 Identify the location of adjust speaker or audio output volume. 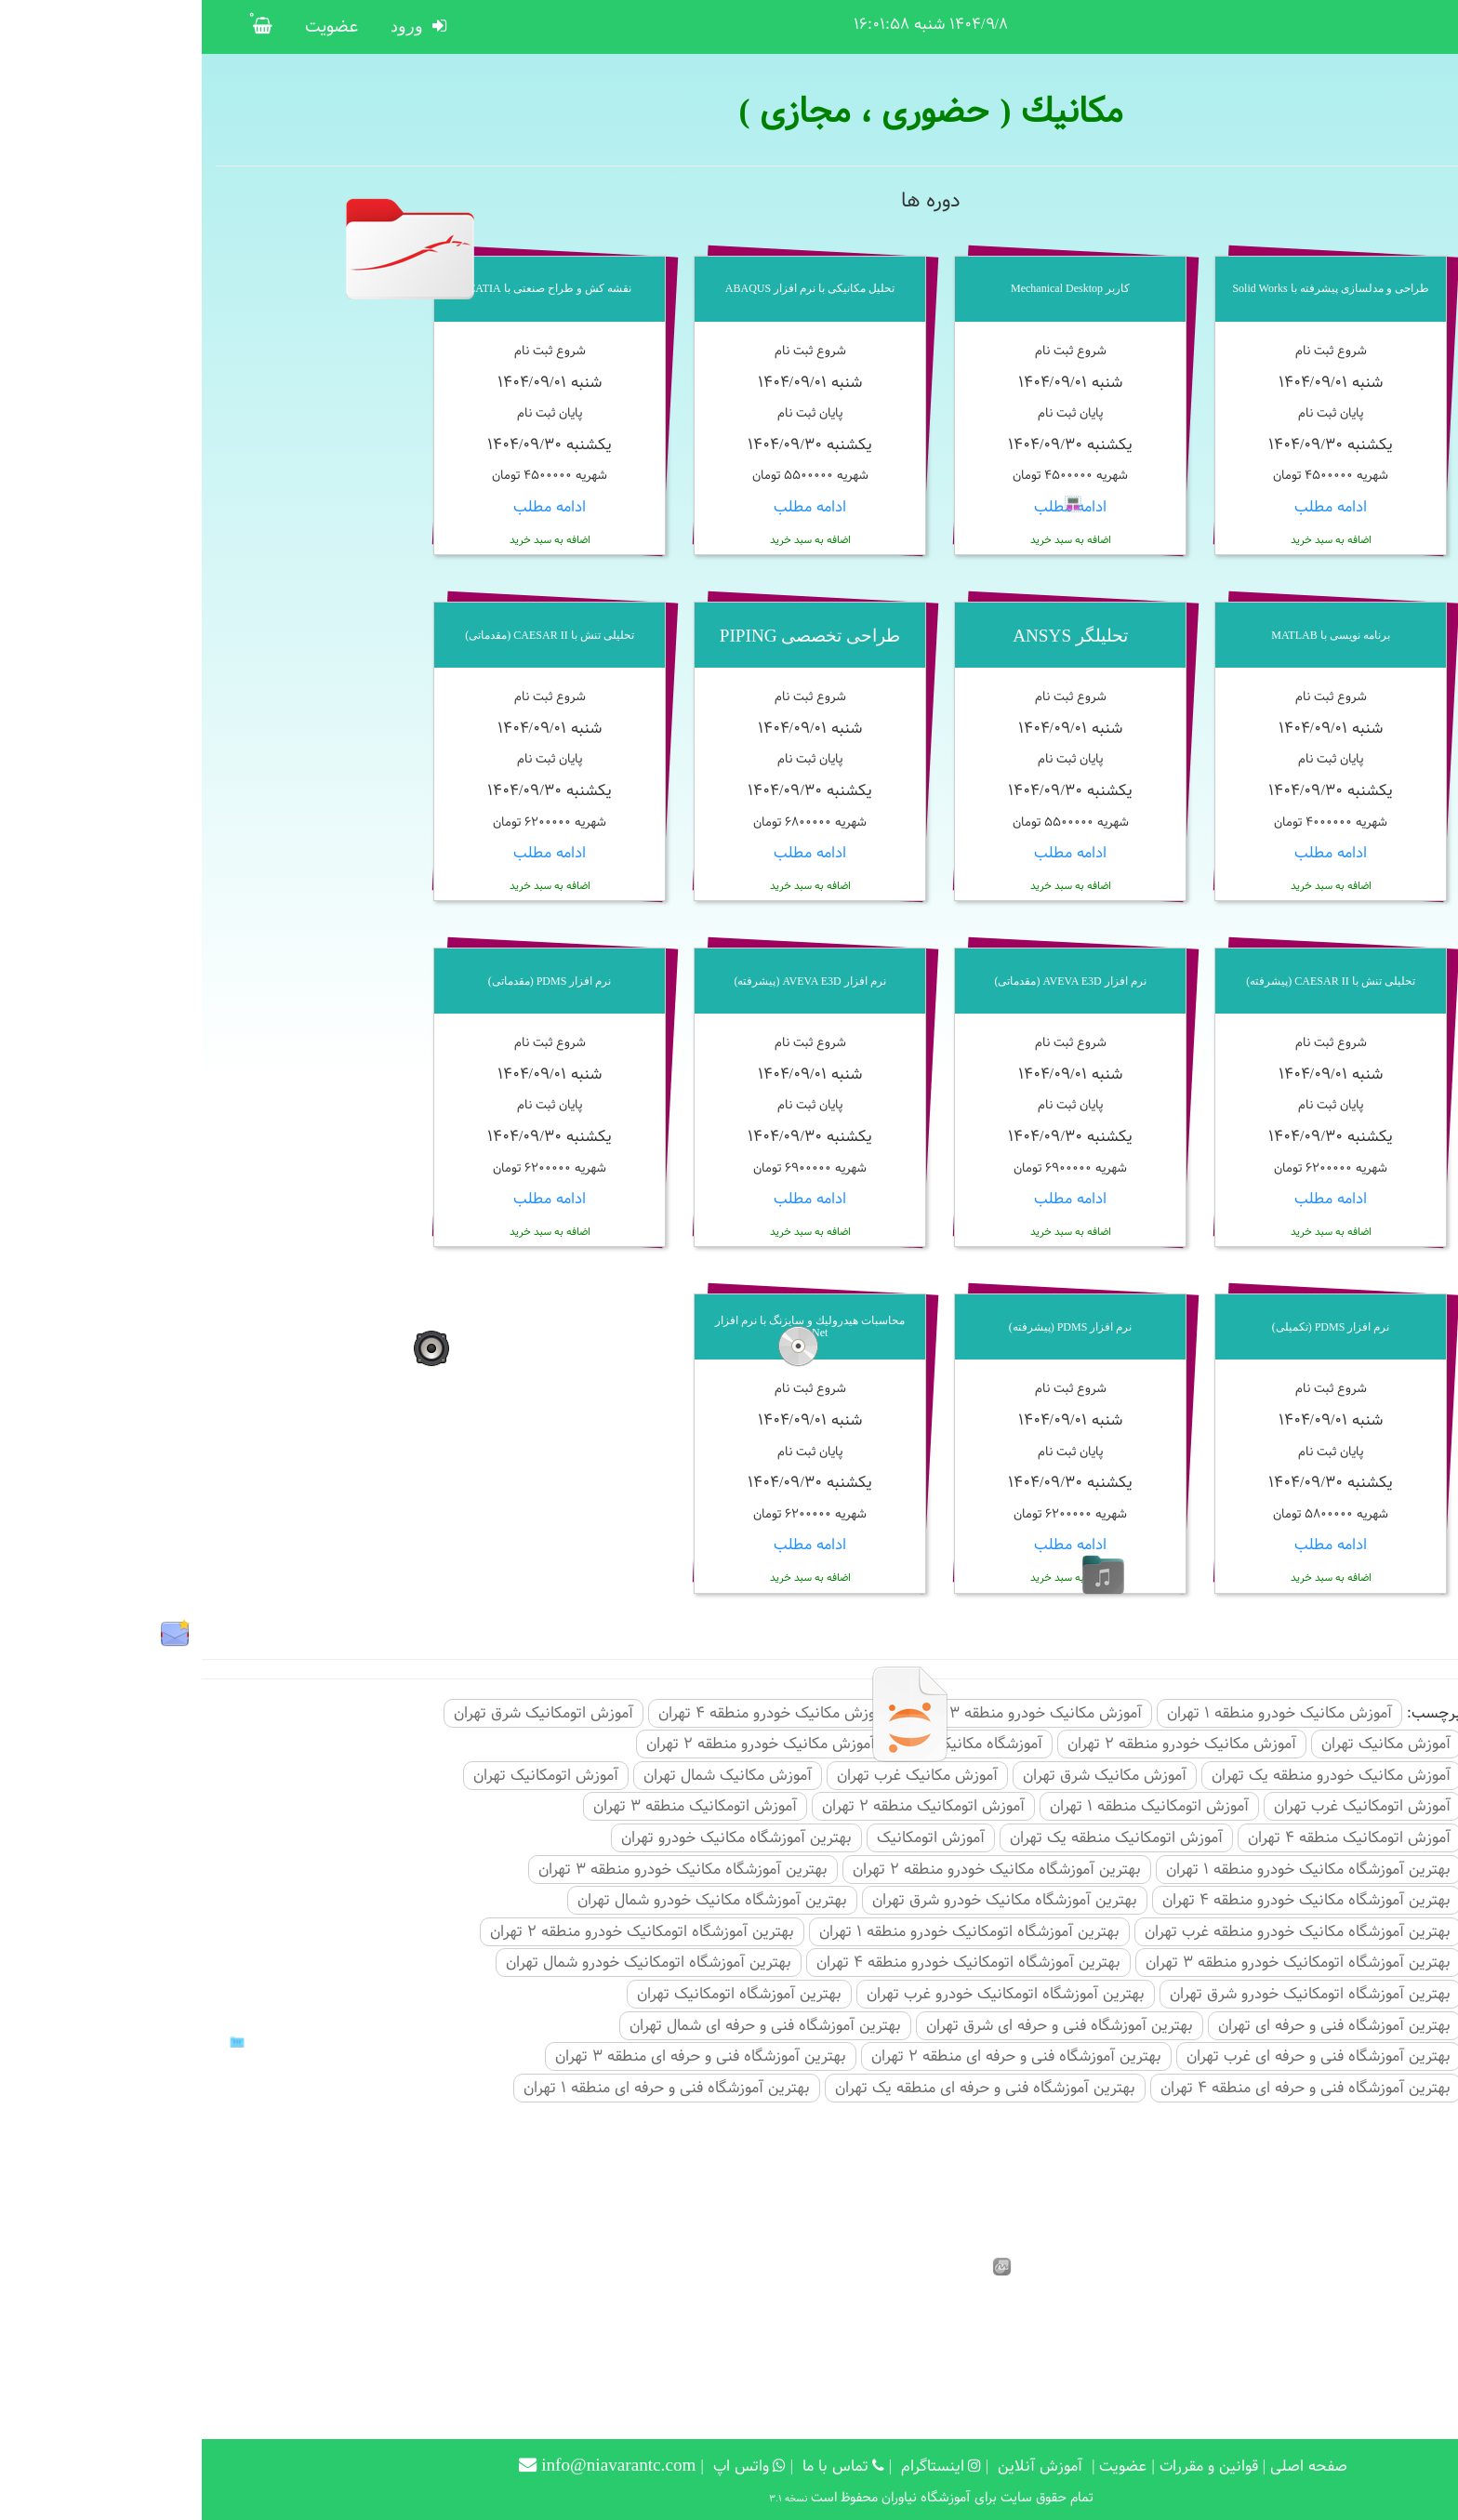
(431, 1348).